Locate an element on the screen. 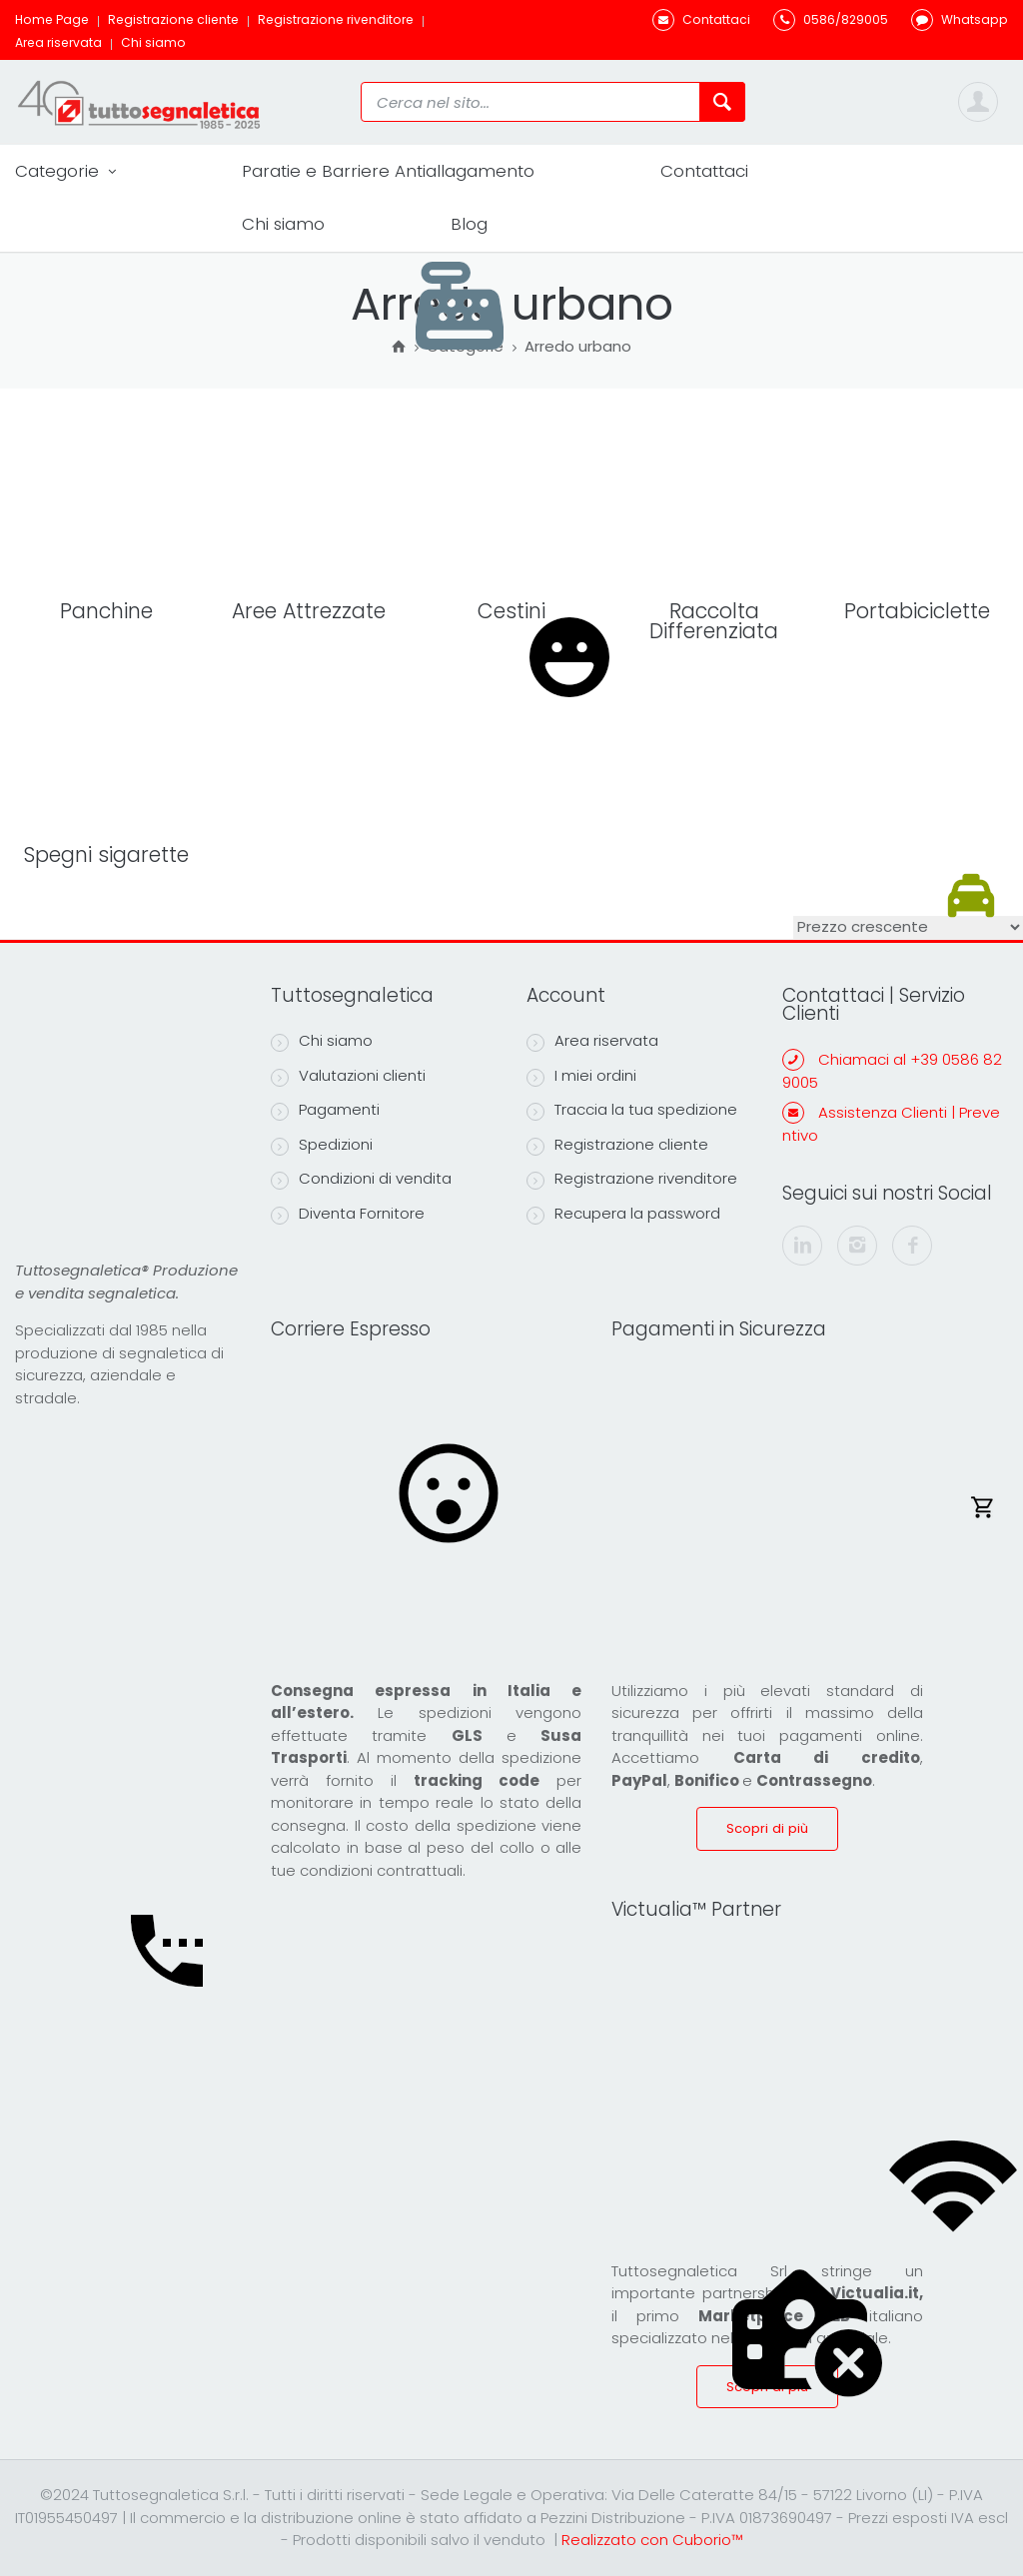  indicates a surprise or unexpected event notification is located at coordinates (449, 1493).